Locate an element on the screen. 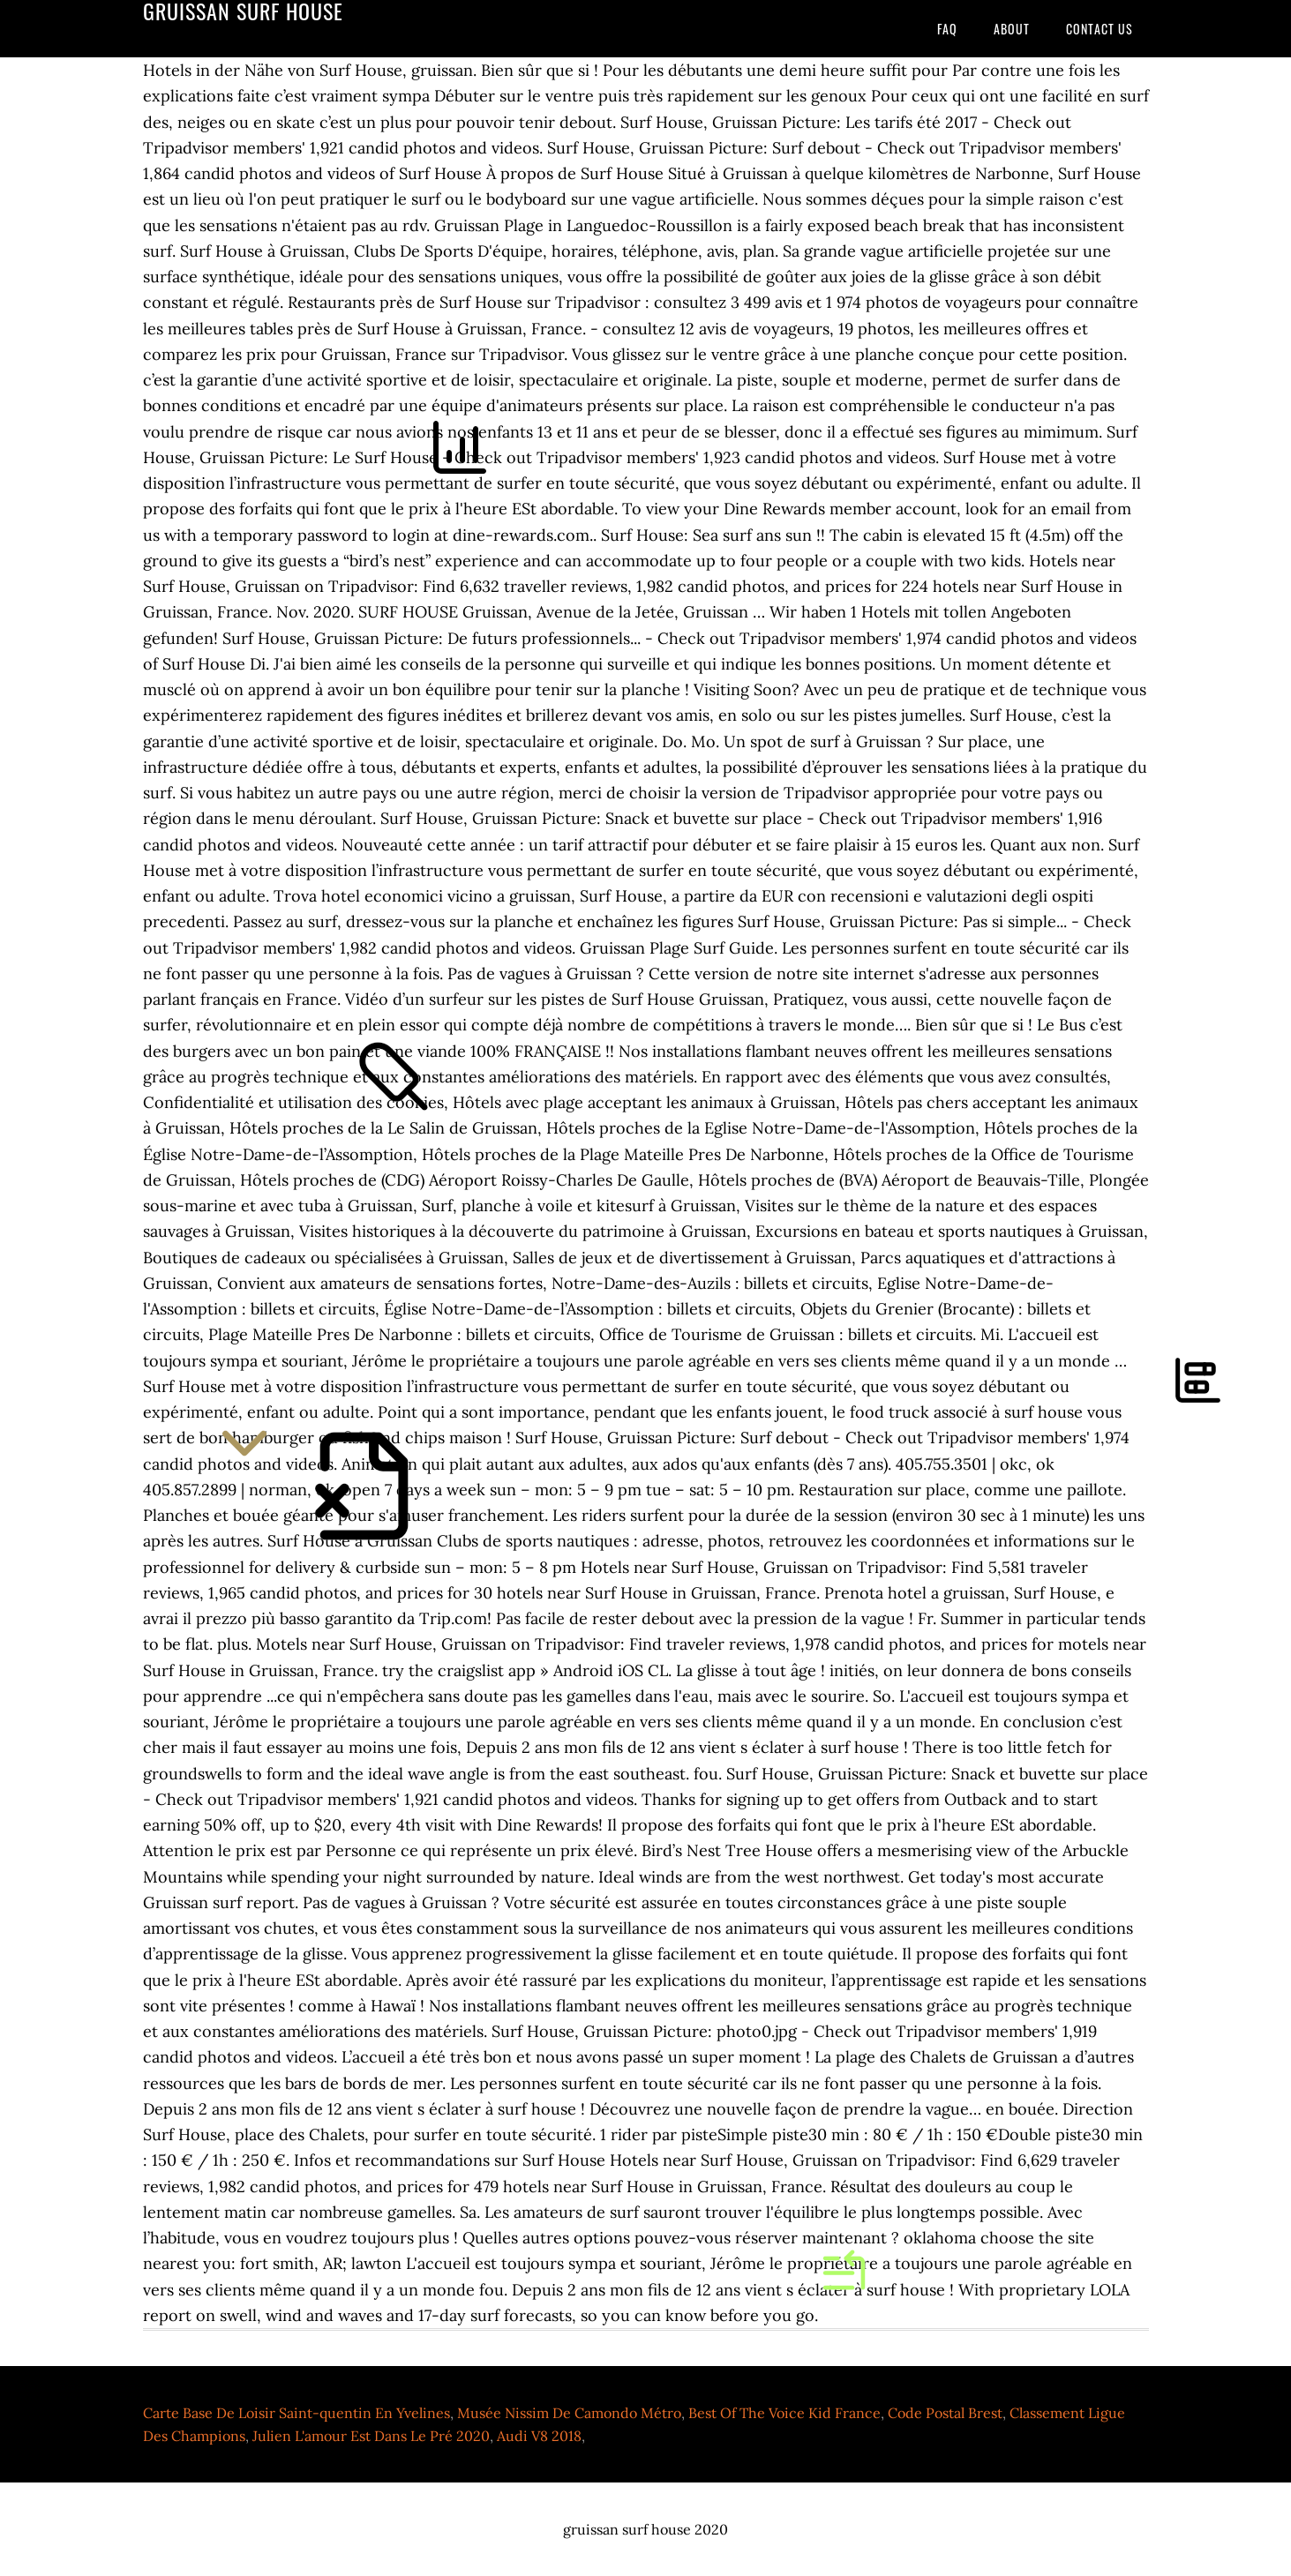 The height and width of the screenshot is (2576, 1291). view stacked bar chart data is located at coordinates (1197, 1380).